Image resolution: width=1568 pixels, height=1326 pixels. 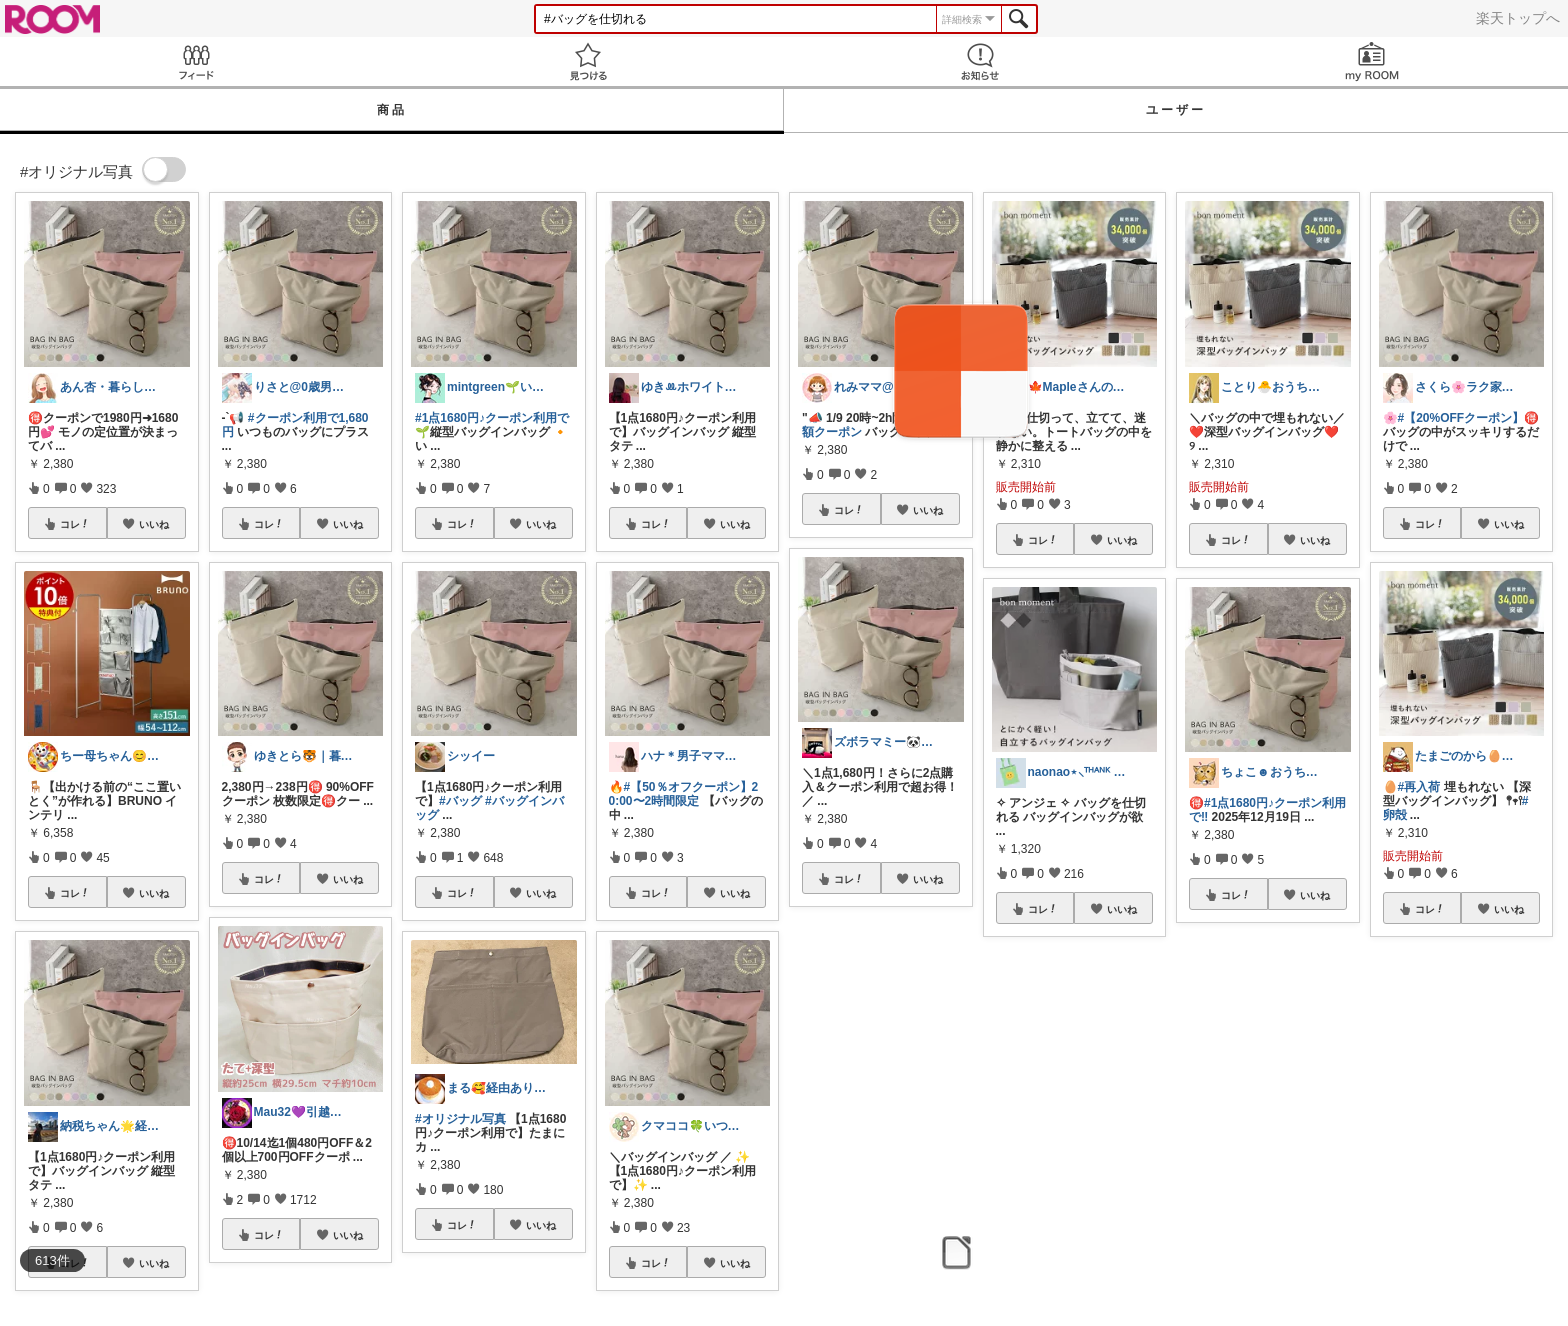 I want to click on switch to the bottom-right workspace, so click(x=961, y=371).